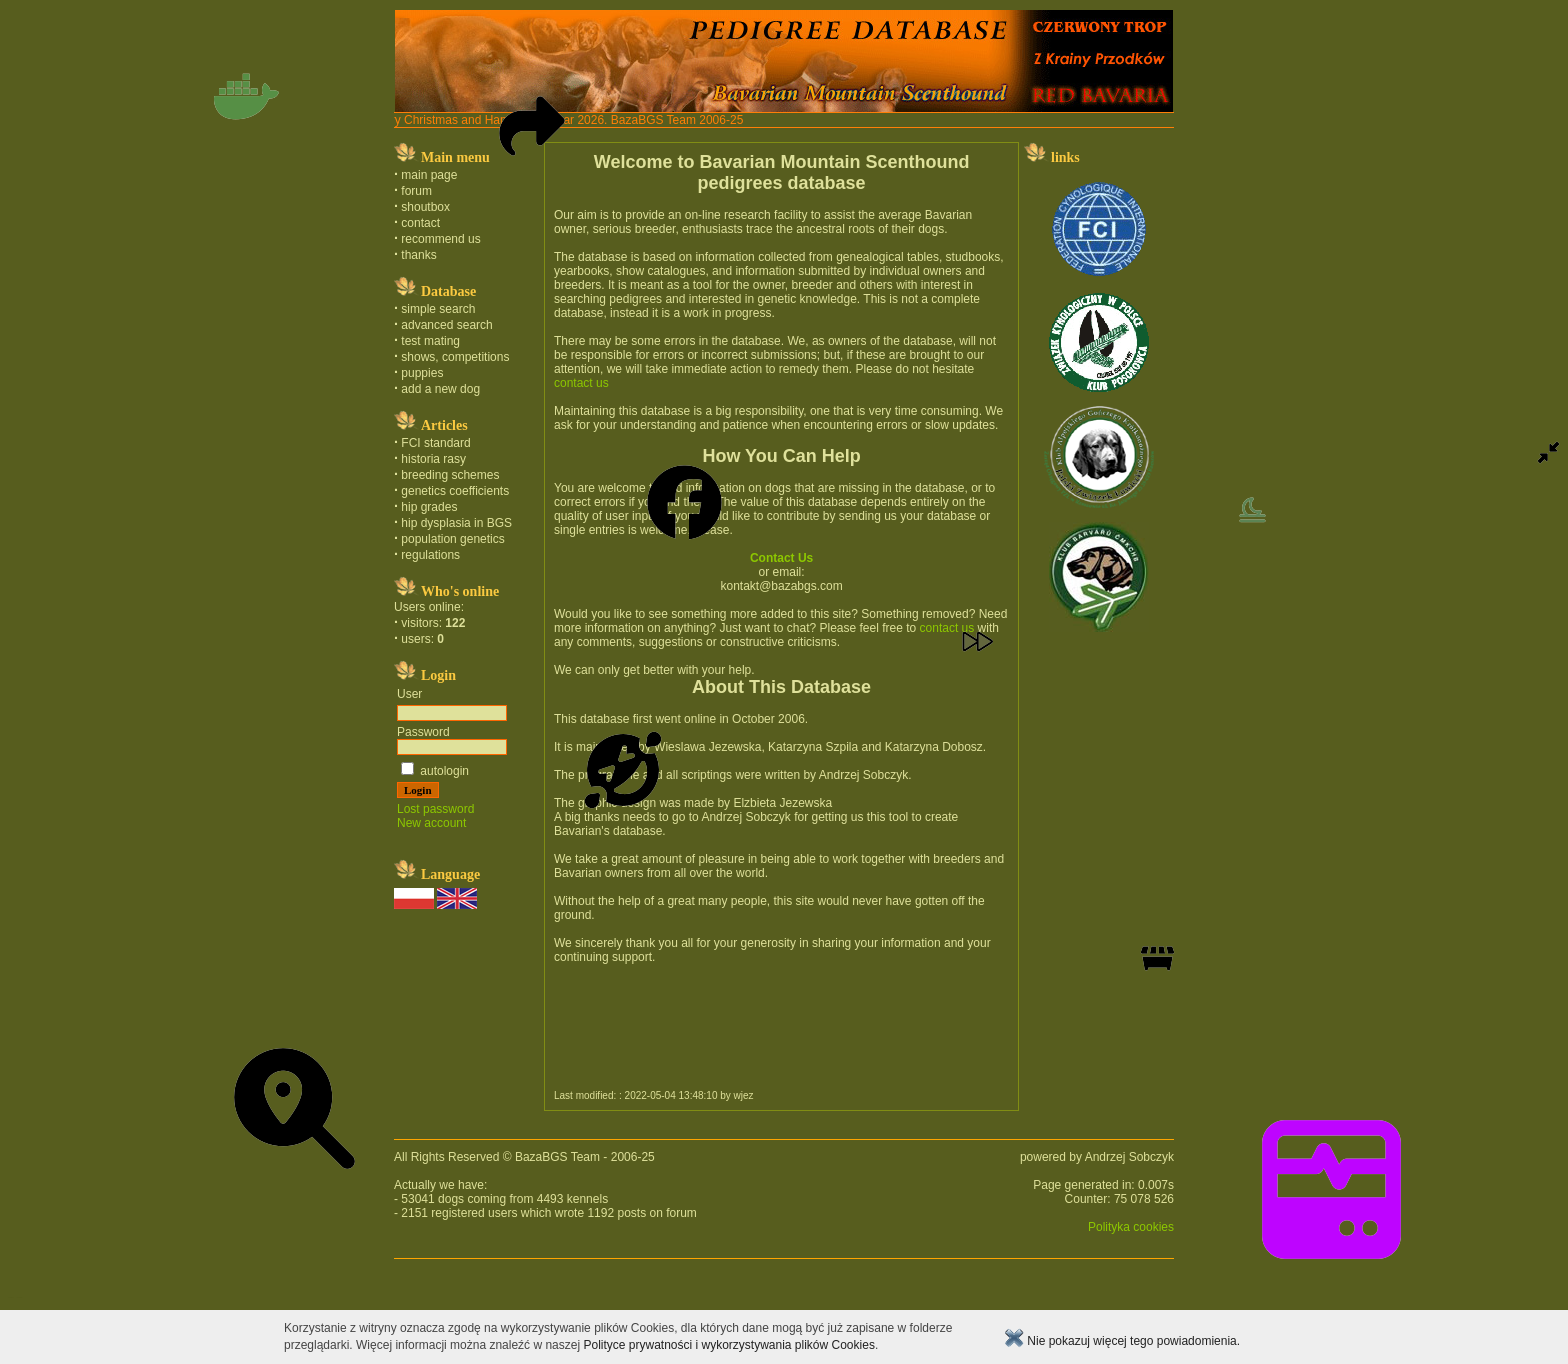 The height and width of the screenshot is (1364, 1568). I want to click on delete items permanently, so click(1157, 957).